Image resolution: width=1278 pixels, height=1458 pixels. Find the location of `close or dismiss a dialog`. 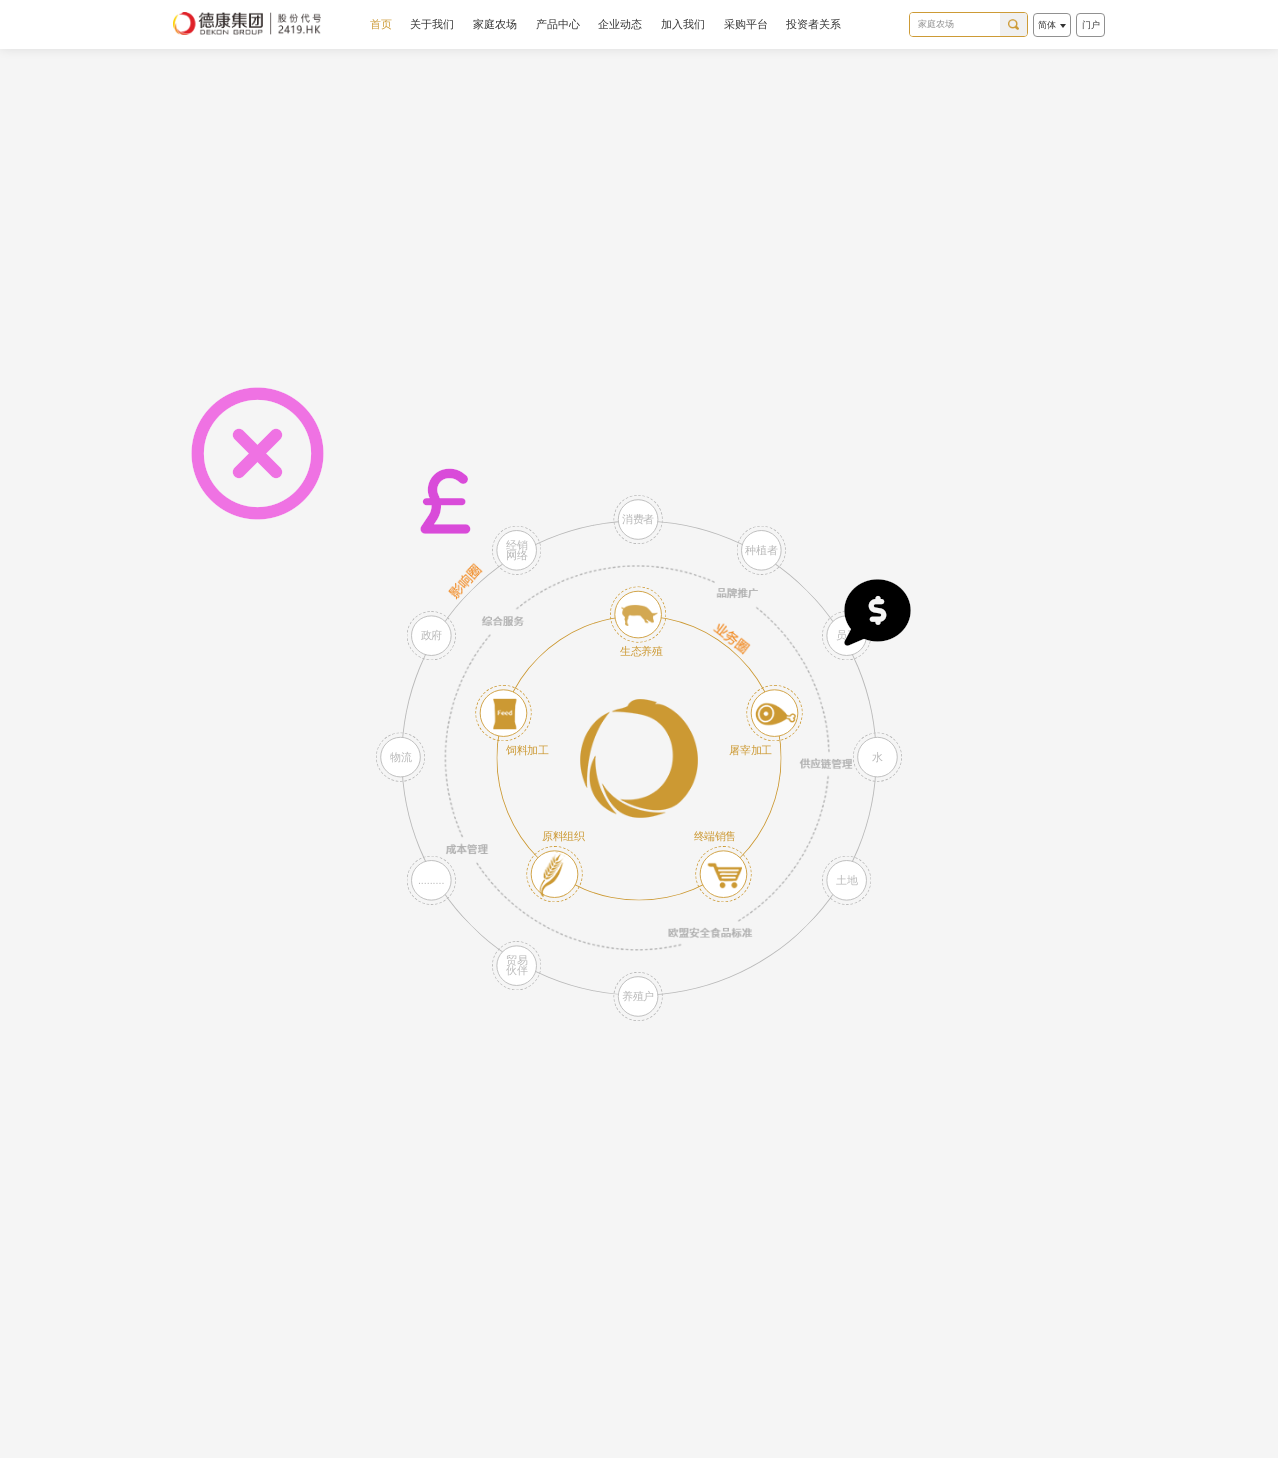

close or dismiss a dialog is located at coordinates (257, 453).